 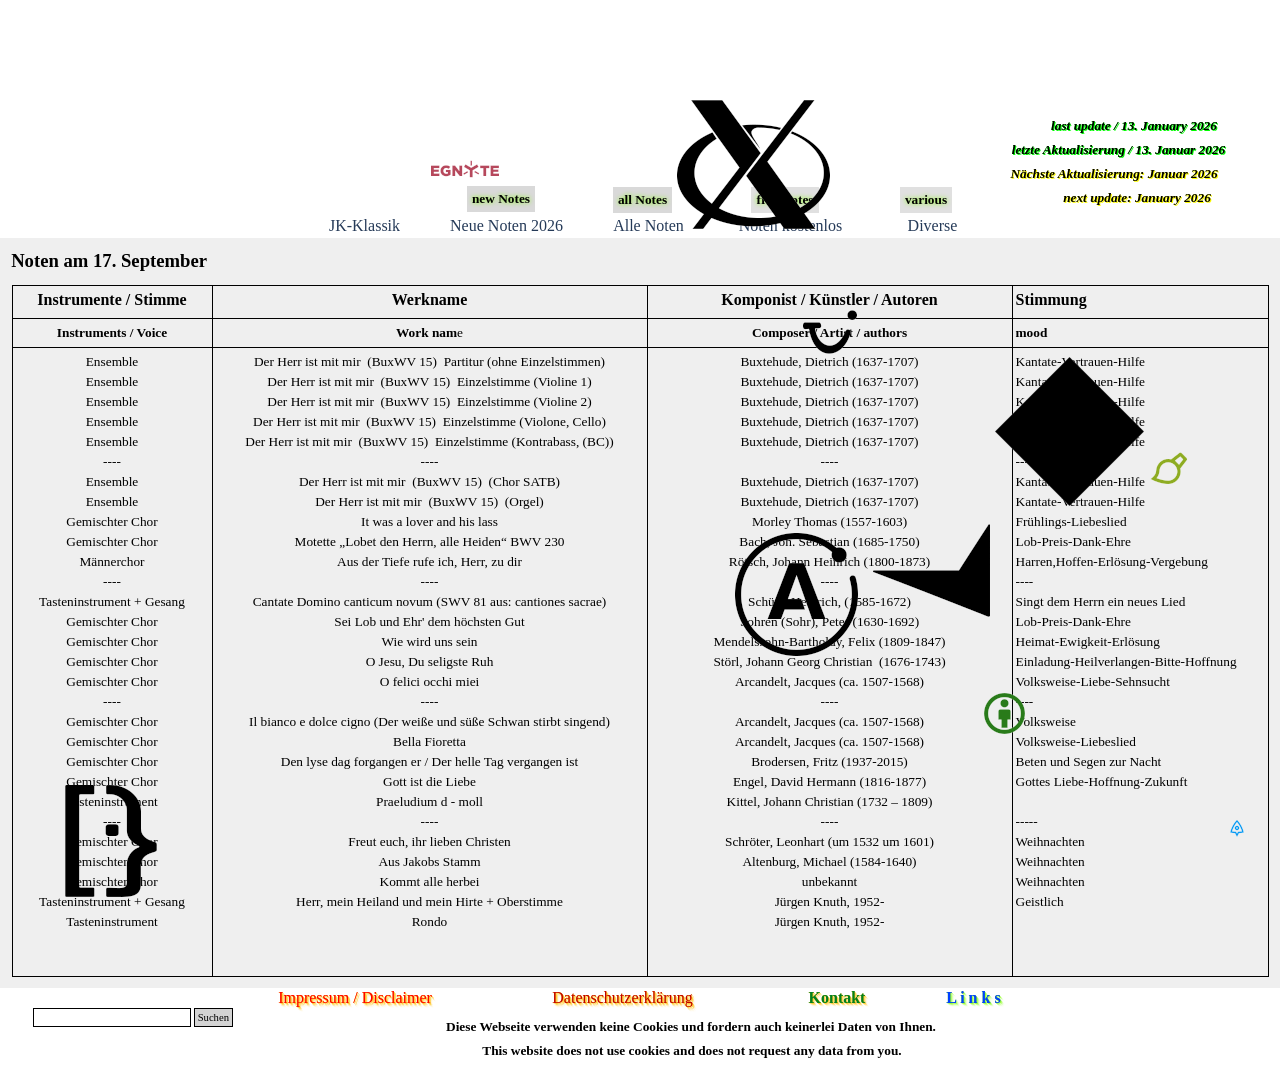 I want to click on open kedro data pipeline application, so click(x=1069, y=431).